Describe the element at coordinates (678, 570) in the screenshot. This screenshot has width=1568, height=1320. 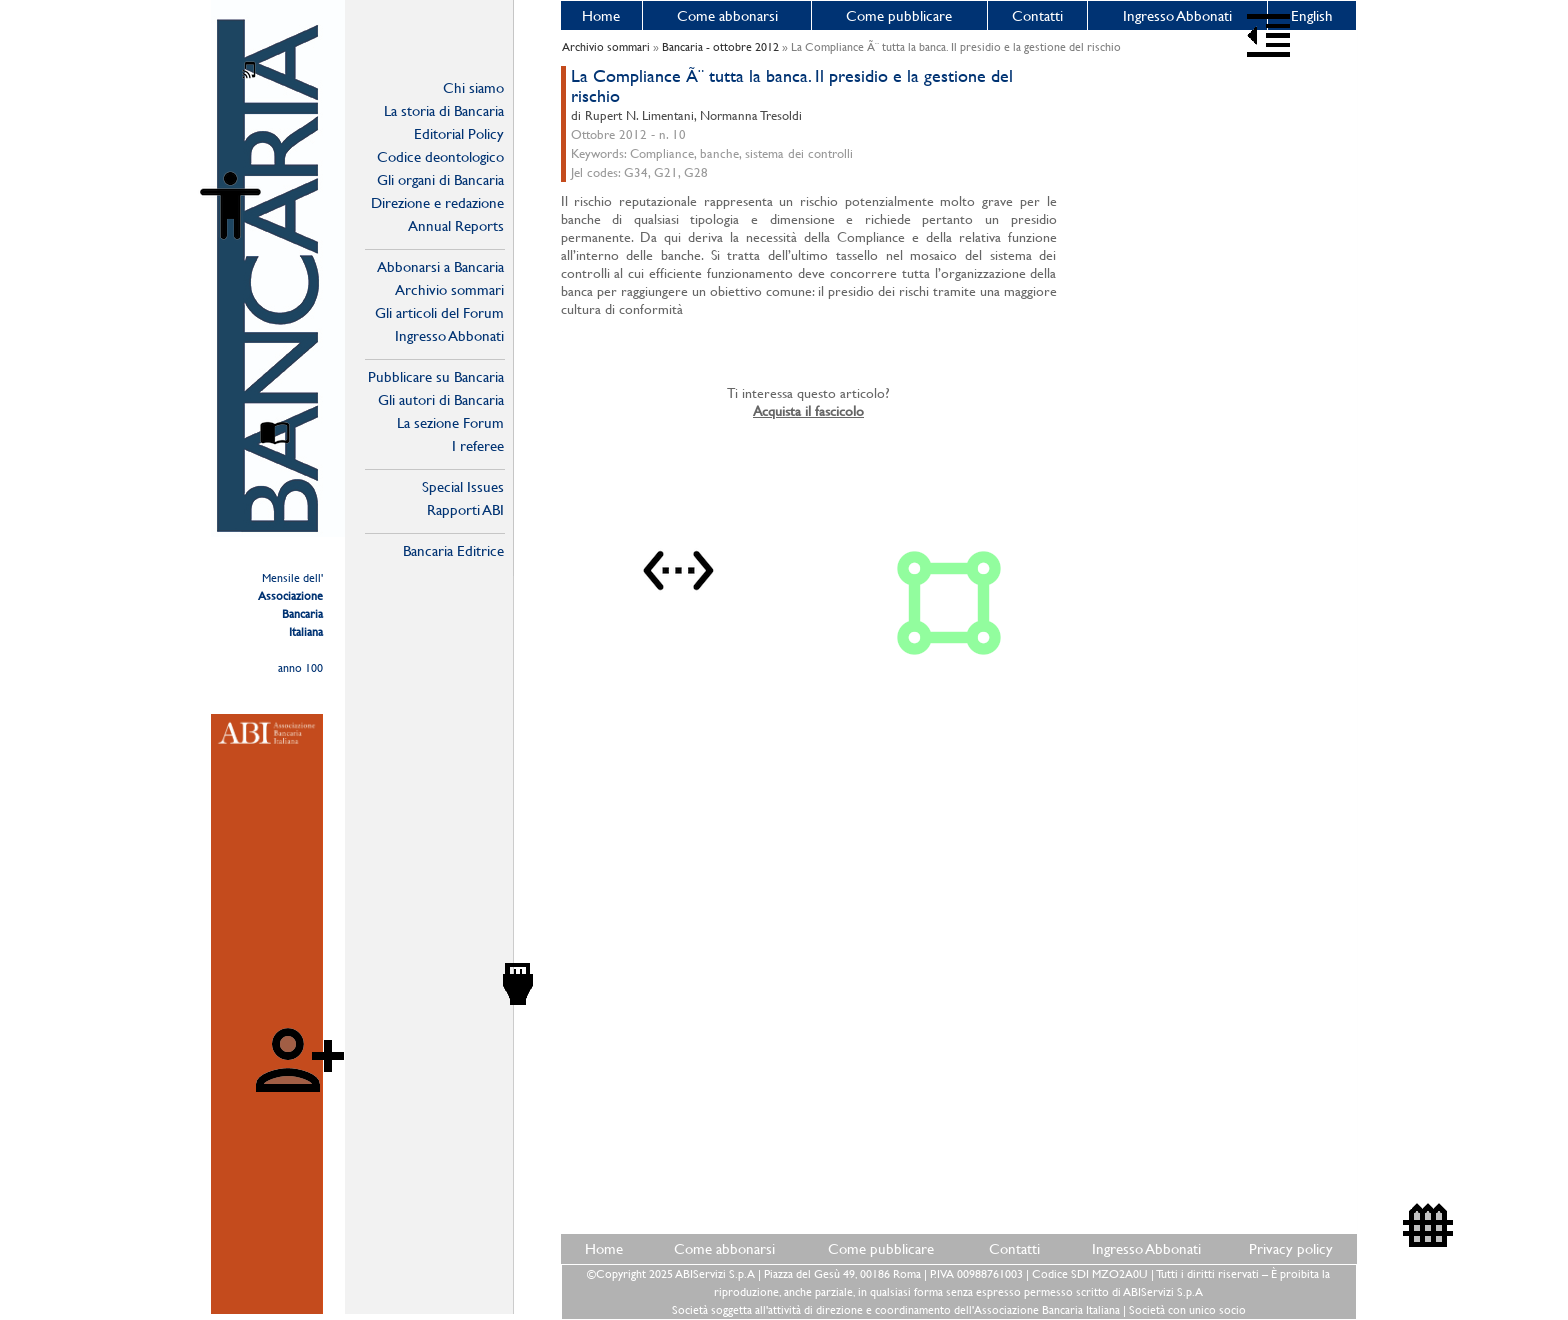
I see `configure ethernet or network connection settings` at that location.